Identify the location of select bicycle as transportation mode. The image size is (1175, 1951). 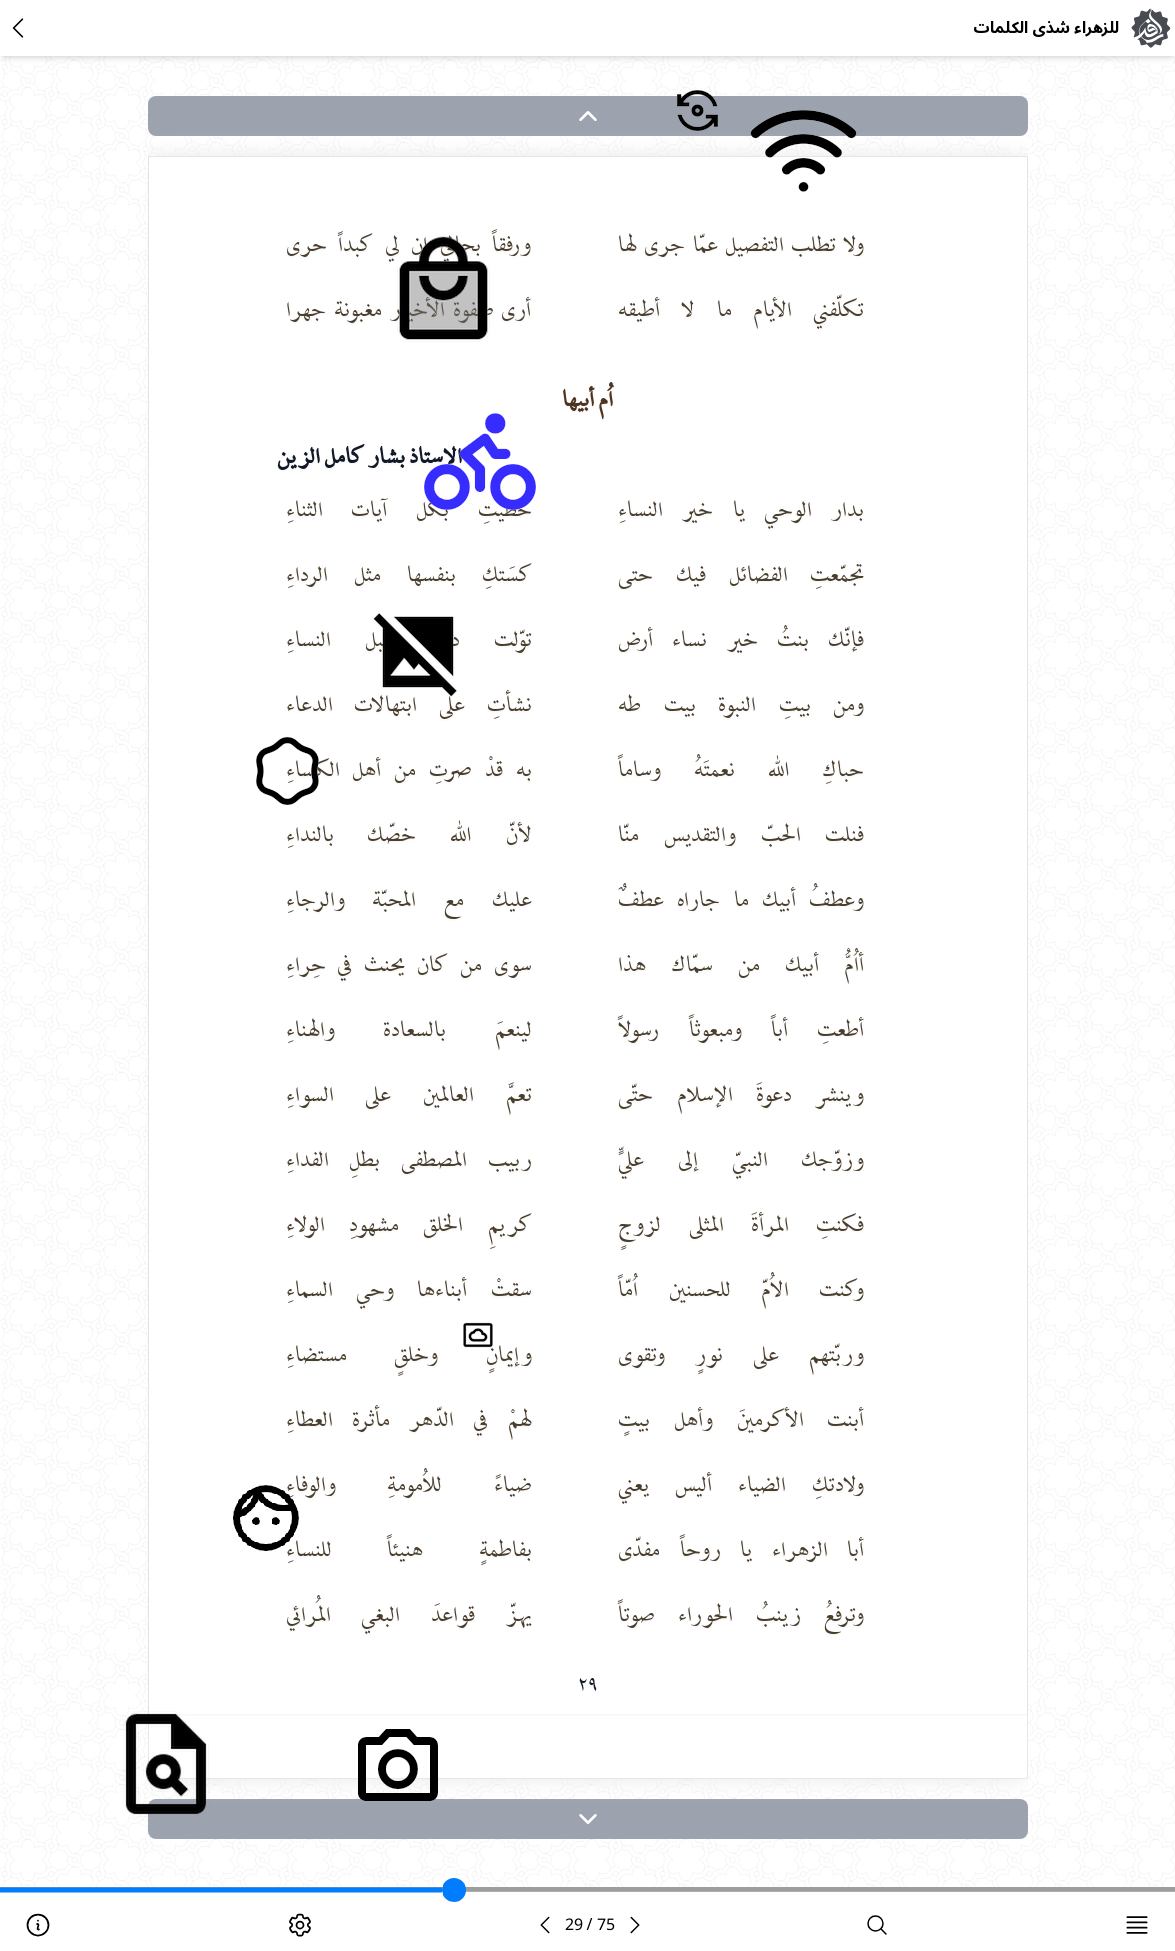
(480, 459).